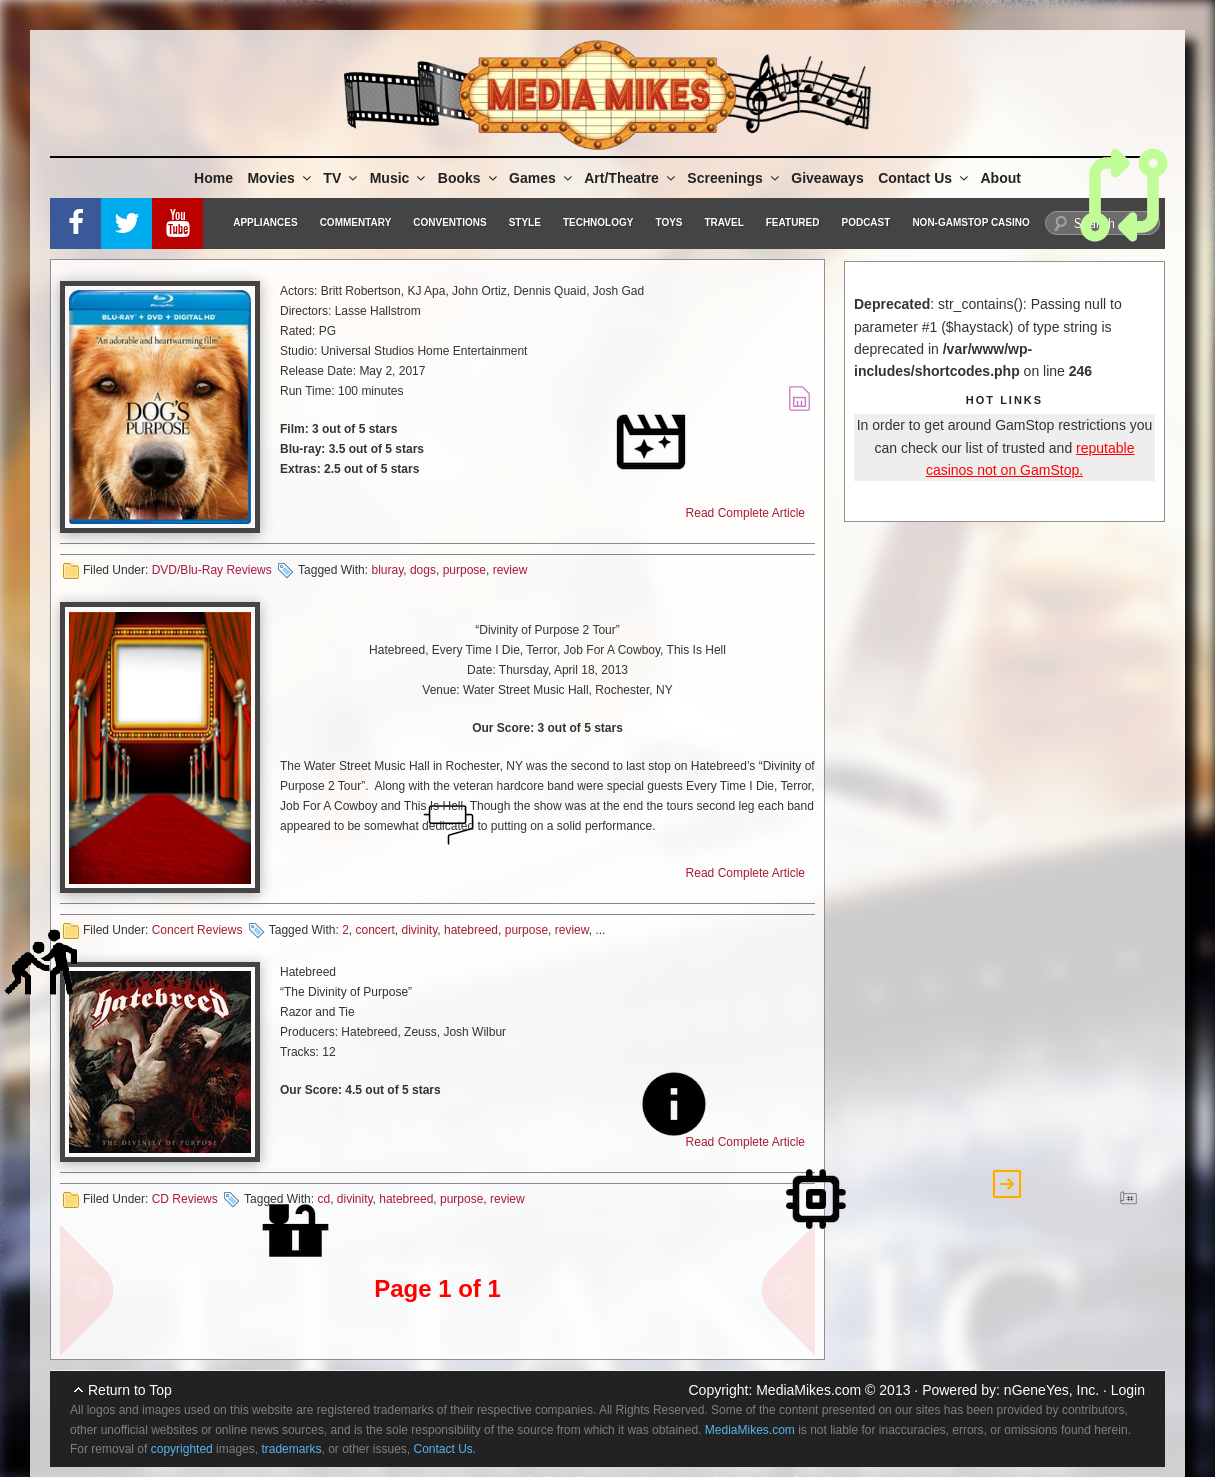  I want to click on manage sim card settings, so click(799, 398).